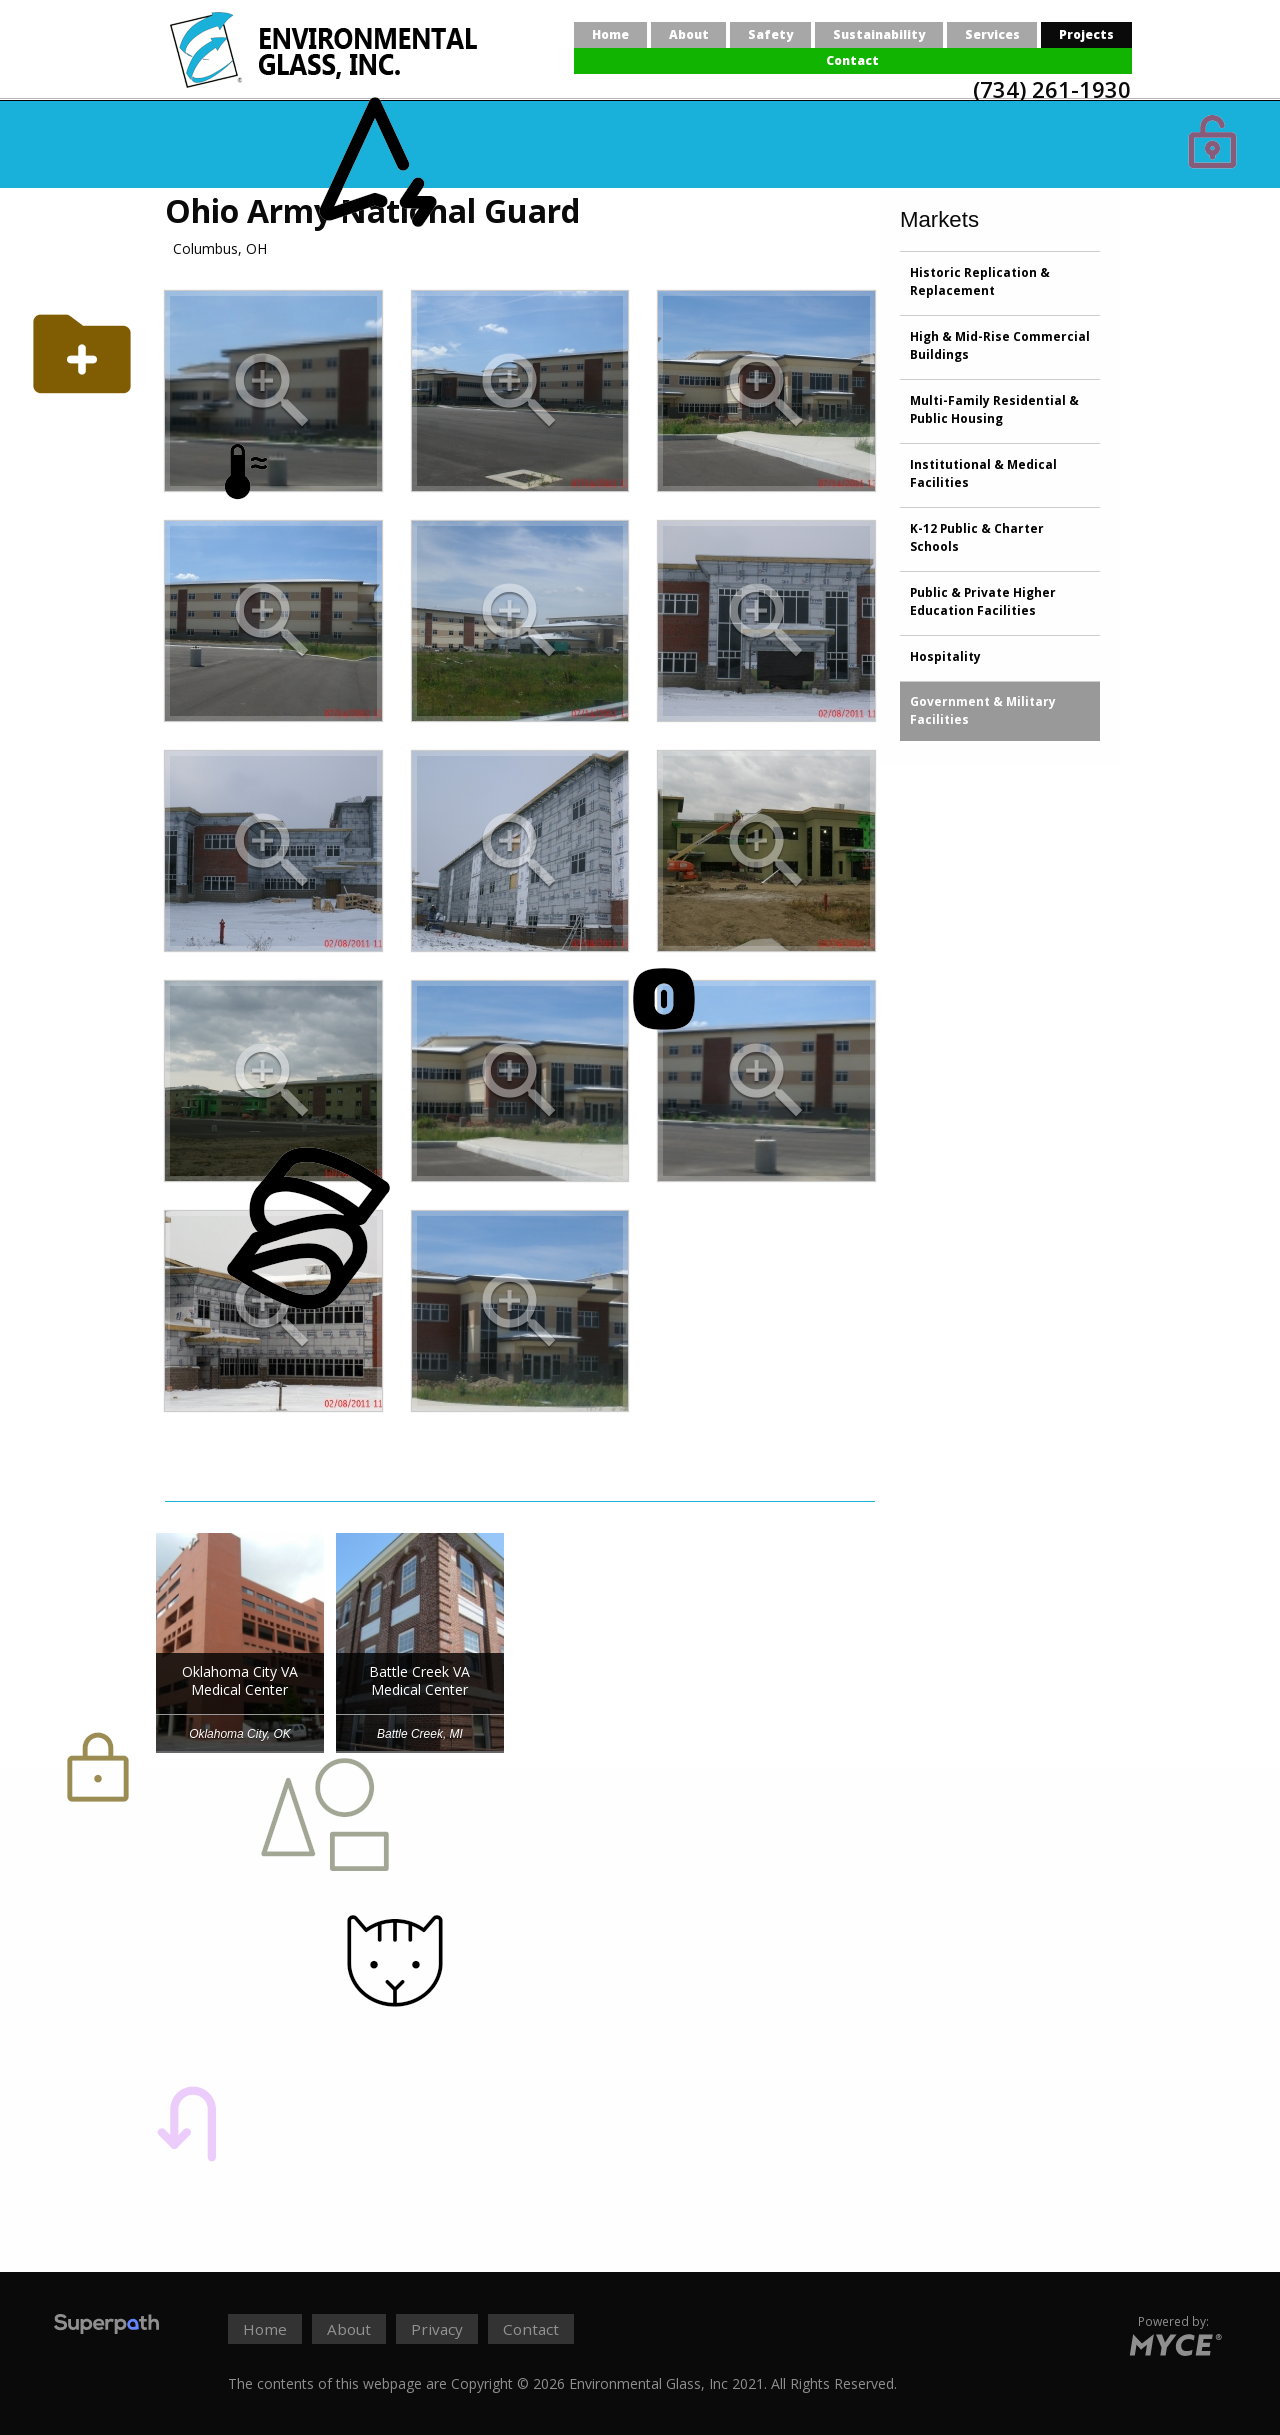 This screenshot has width=1280, height=2435. I want to click on indicates an "O" option or selection in a menu, so click(664, 999).